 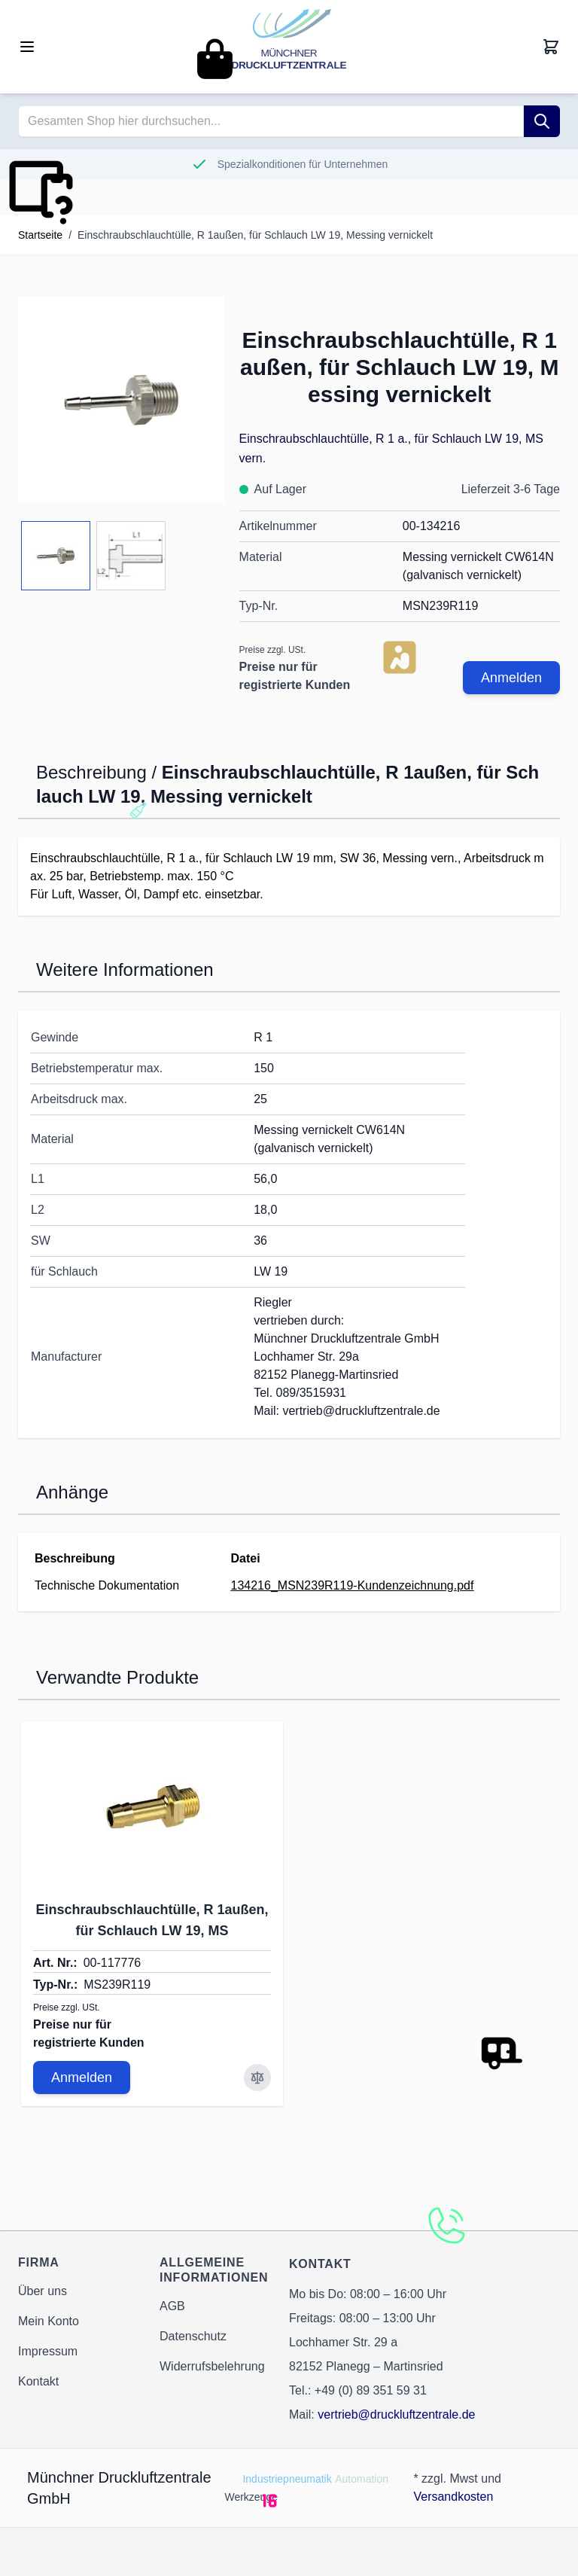 What do you see at coordinates (214, 61) in the screenshot?
I see `view your shopping bag` at bounding box center [214, 61].